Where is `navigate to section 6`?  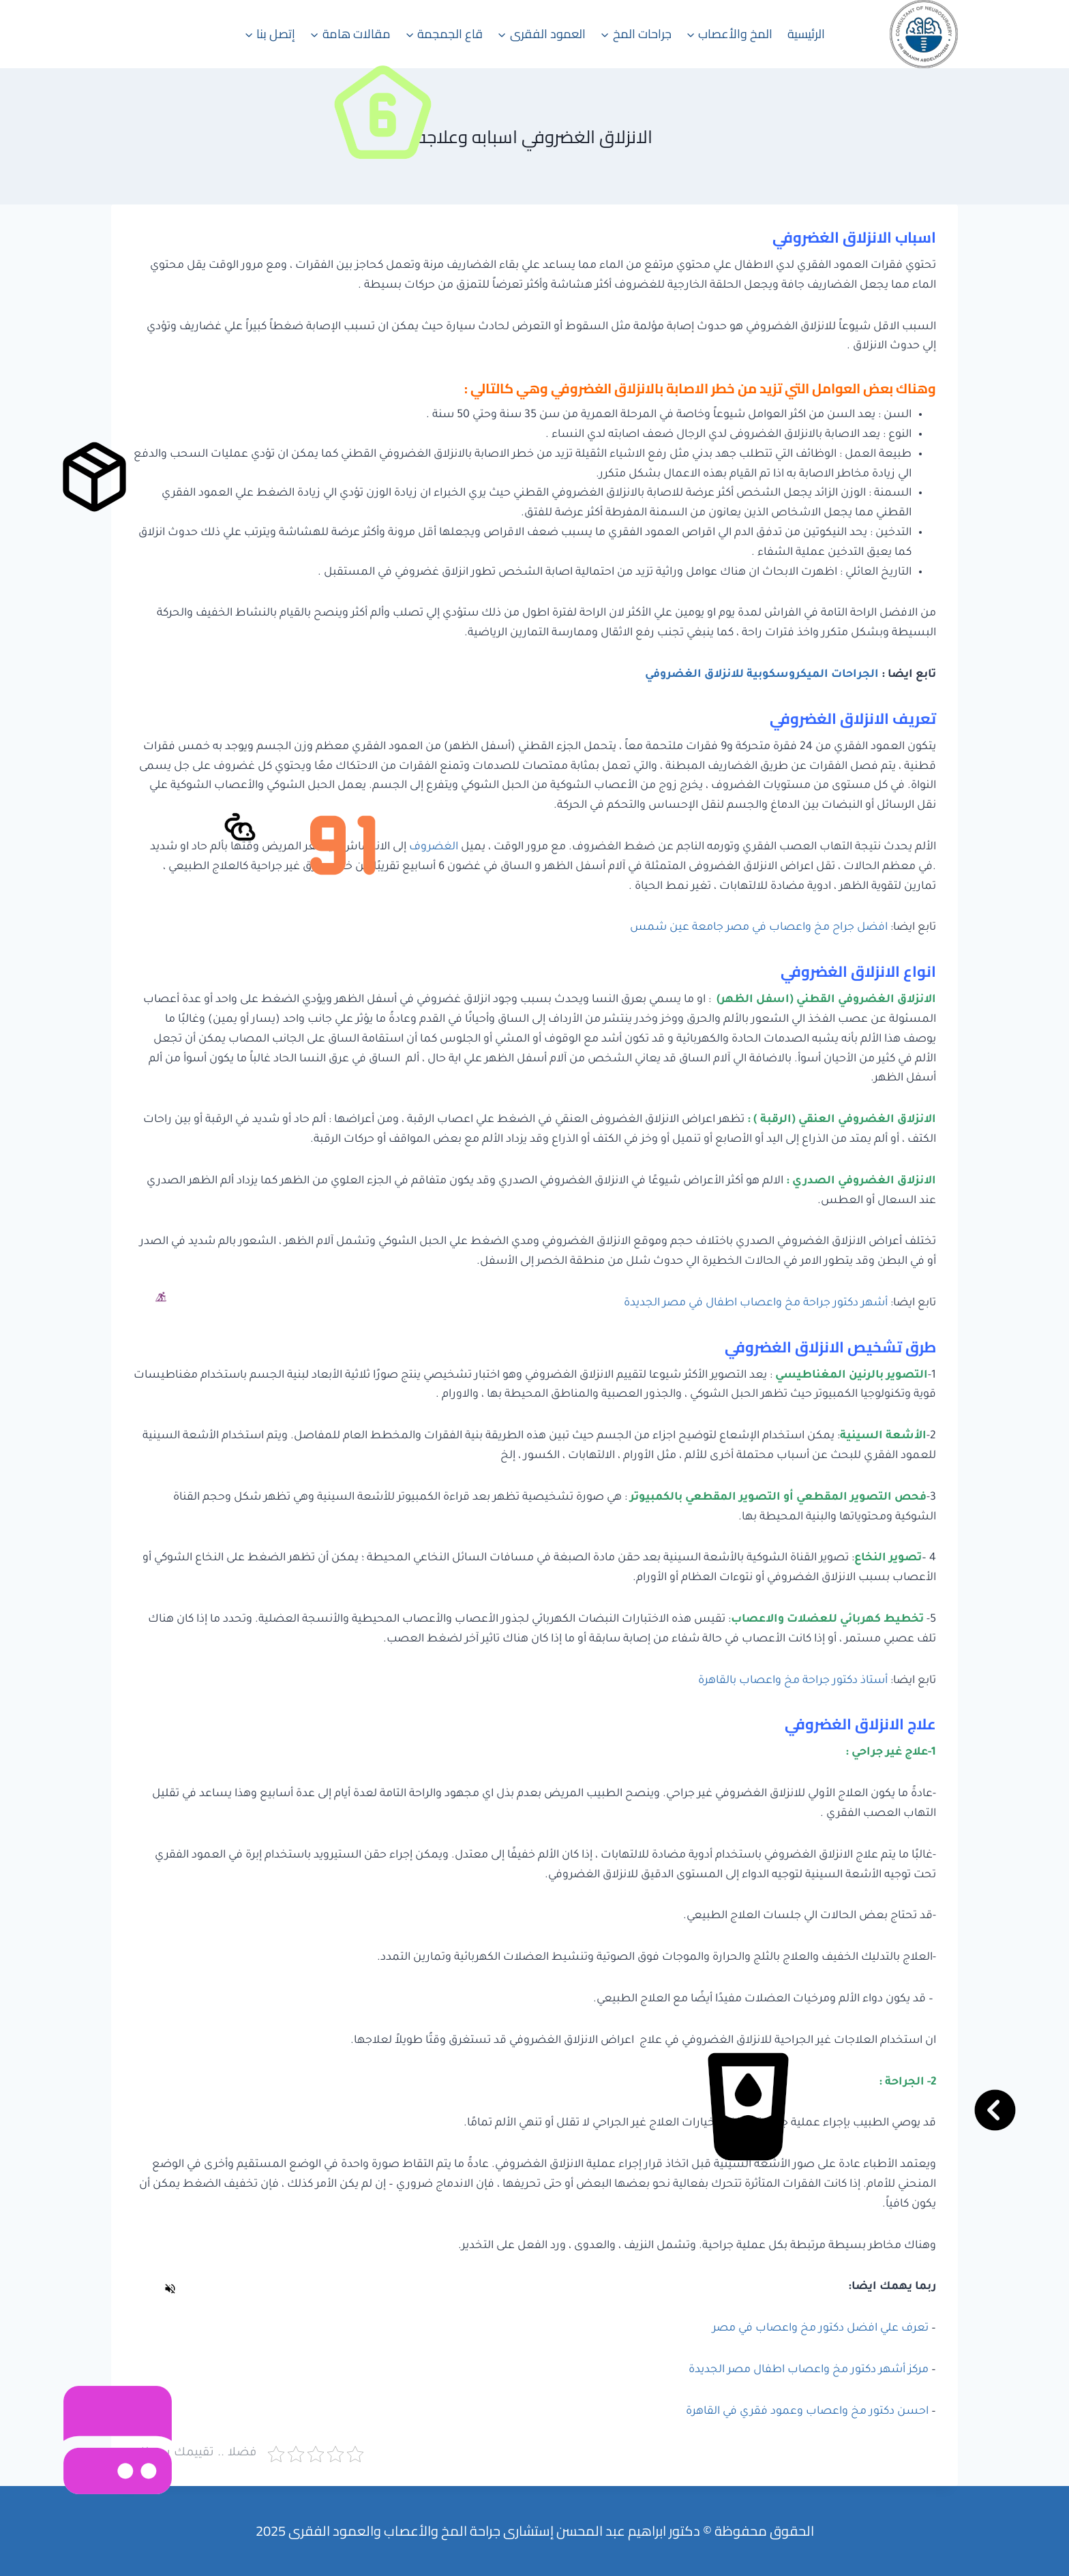
navigate to section 6 is located at coordinates (382, 115).